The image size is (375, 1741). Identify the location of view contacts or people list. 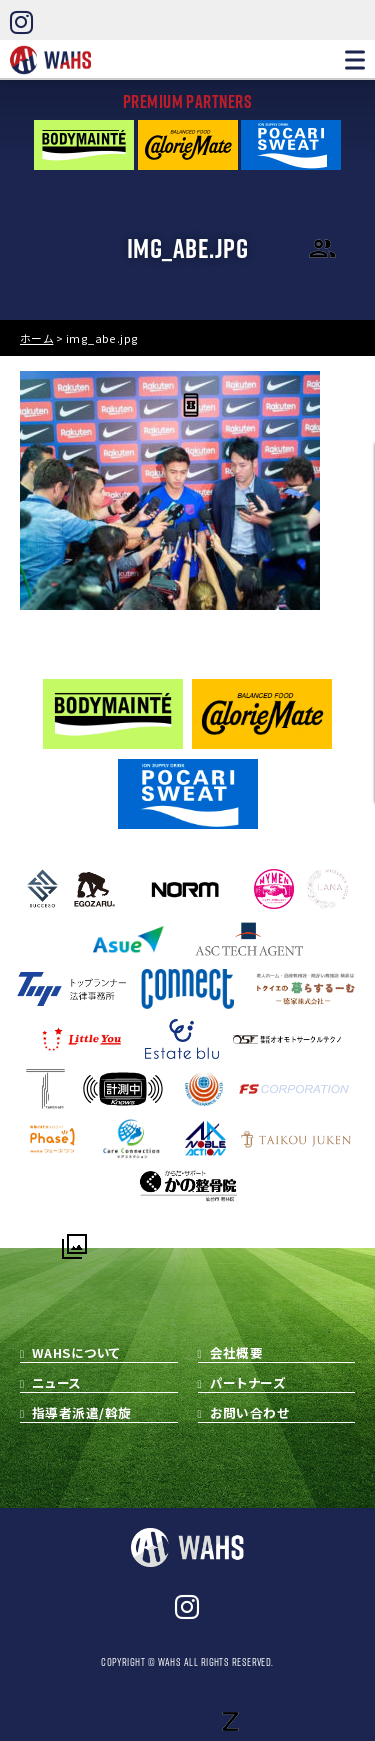
(322, 248).